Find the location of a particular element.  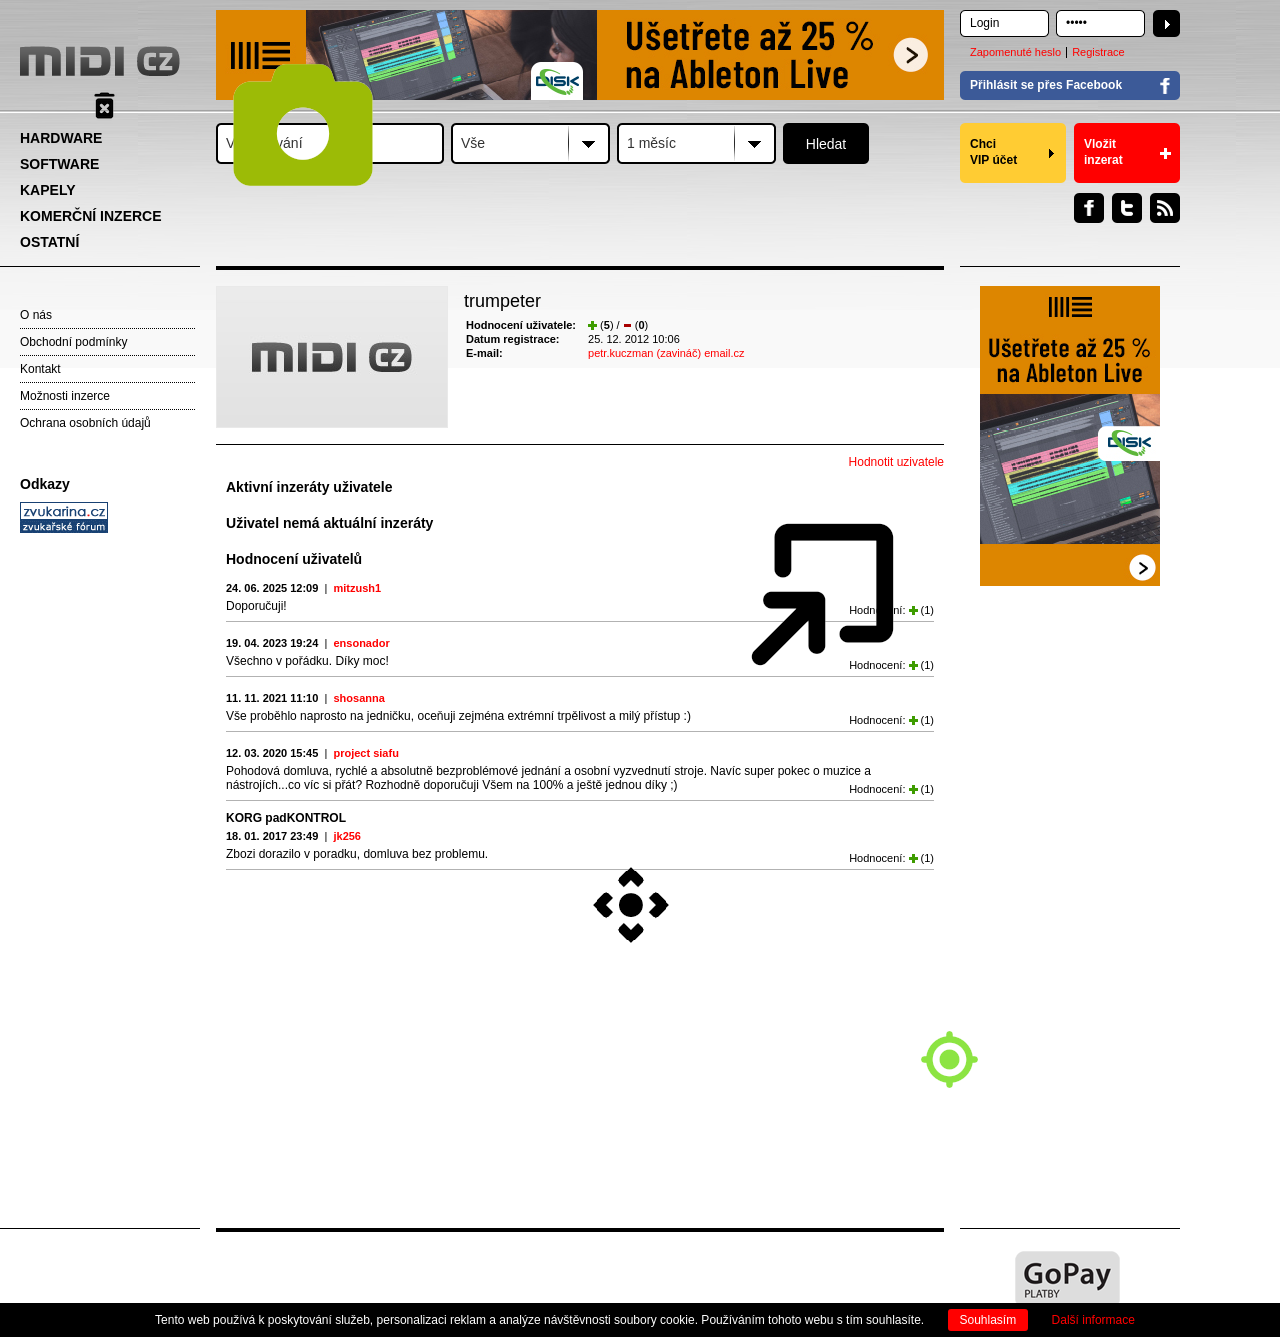

view current location is located at coordinates (949, 1059).